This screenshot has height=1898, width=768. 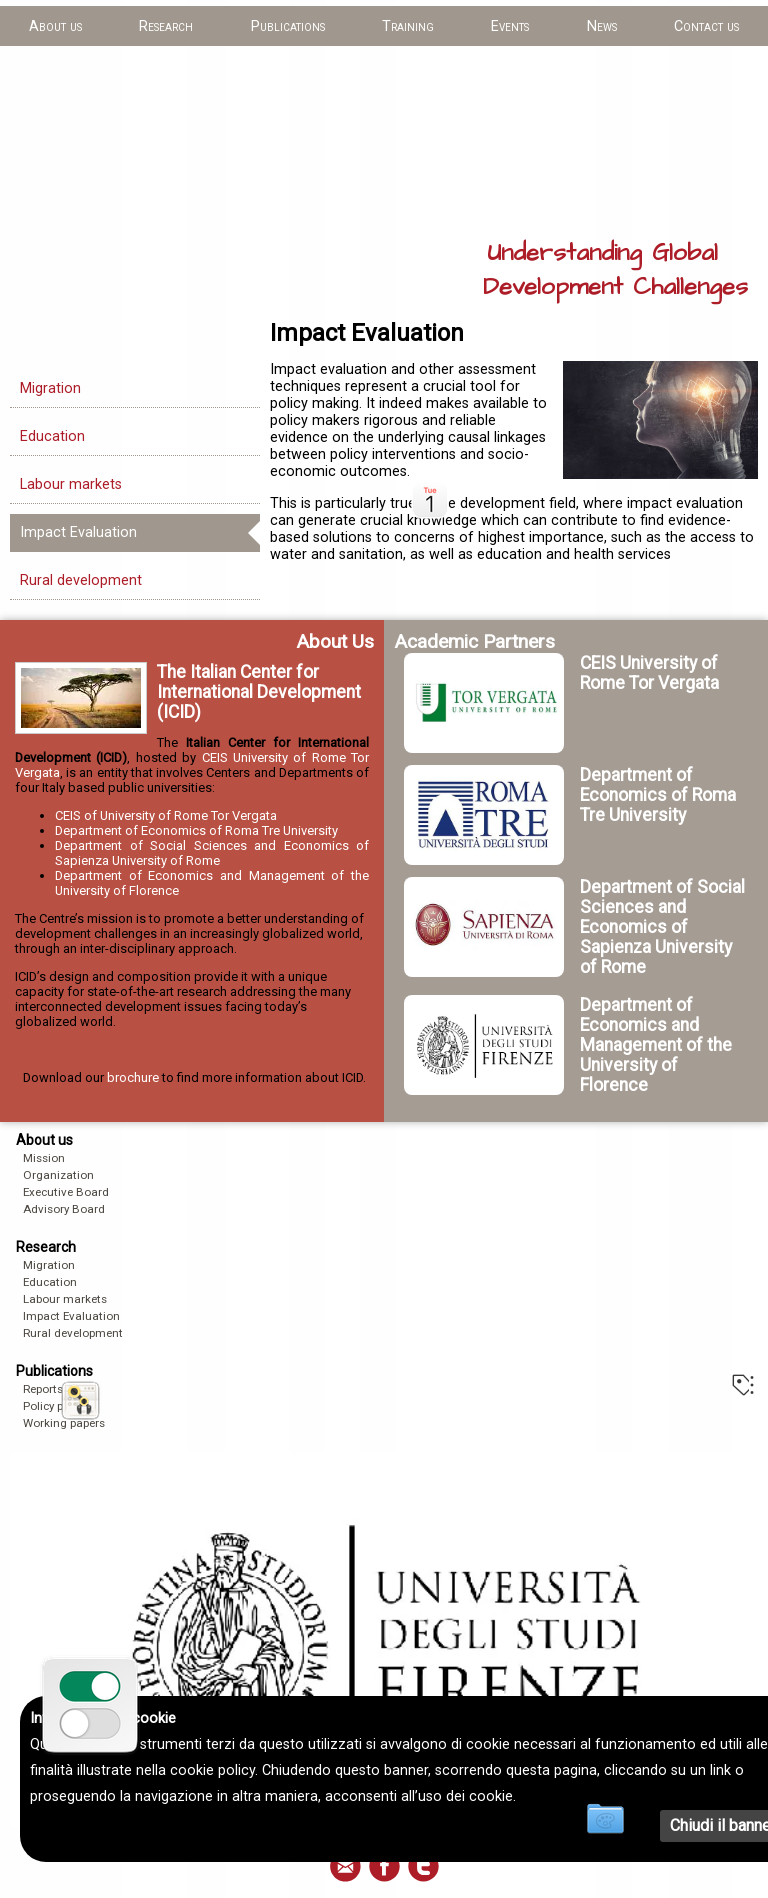 I want to click on open folder containing 2D artwork files, so click(x=605, y=1818).